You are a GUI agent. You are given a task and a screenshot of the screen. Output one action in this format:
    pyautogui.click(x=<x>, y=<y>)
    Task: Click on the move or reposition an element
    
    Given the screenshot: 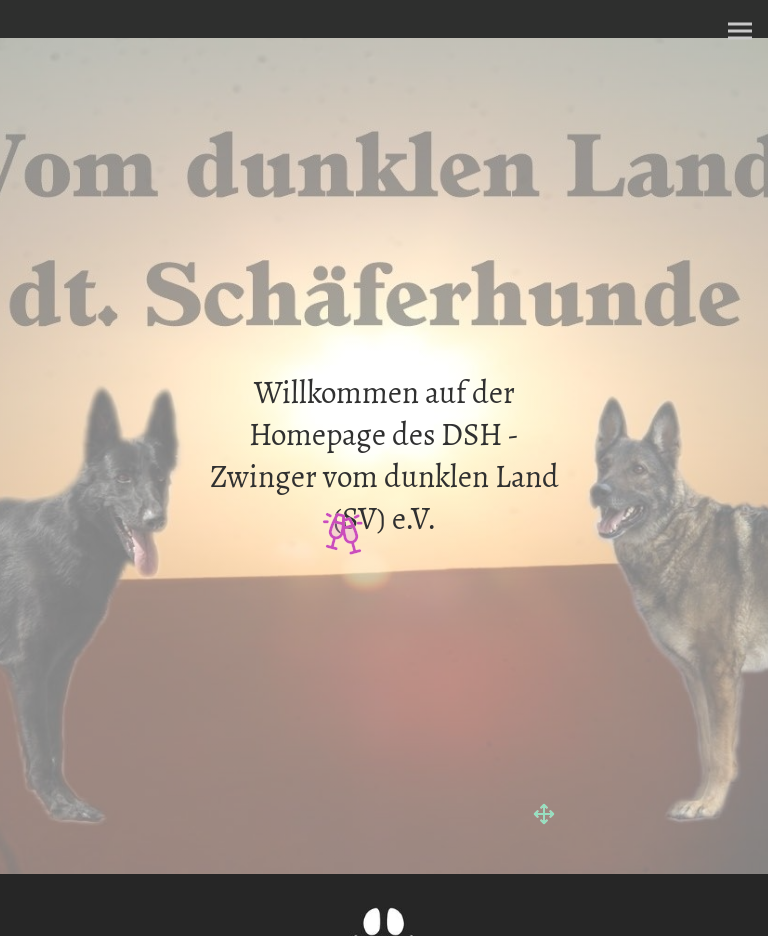 What is the action you would take?
    pyautogui.click(x=544, y=814)
    